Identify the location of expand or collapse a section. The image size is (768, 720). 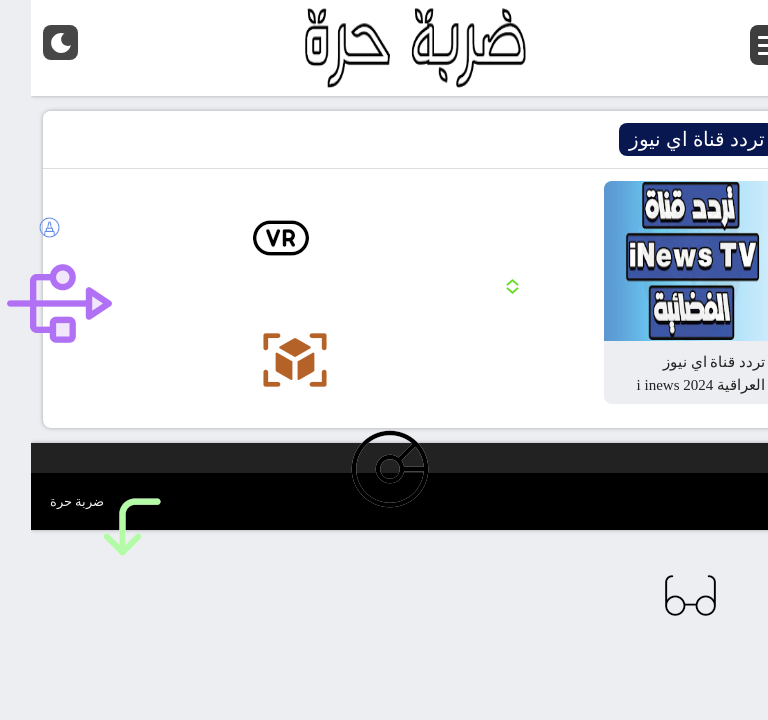
(512, 286).